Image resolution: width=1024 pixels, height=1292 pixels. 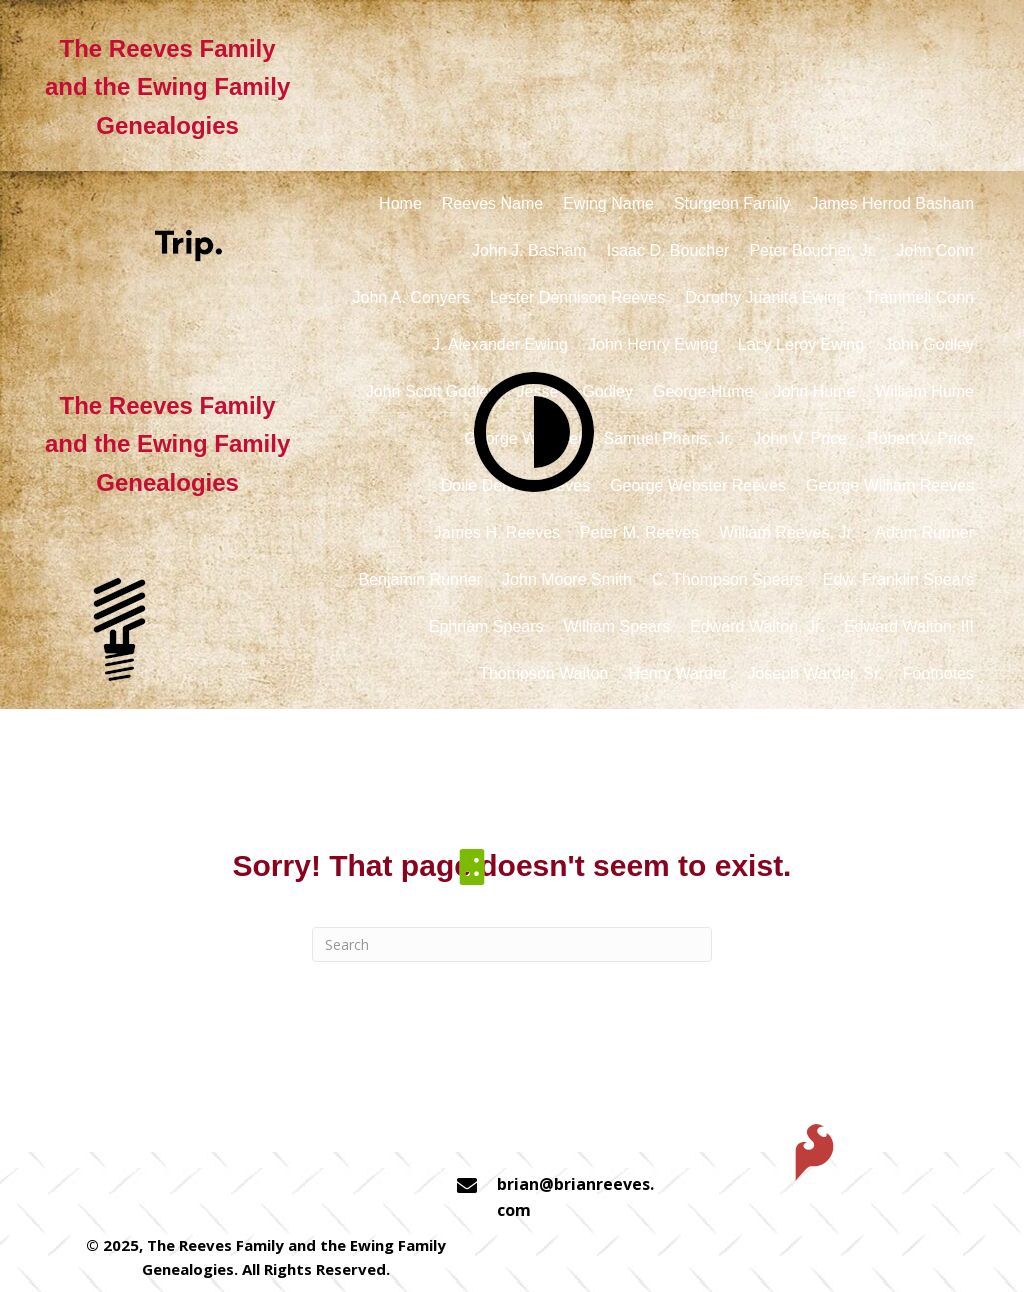 What do you see at coordinates (188, 245) in the screenshot?
I see `open the Trip.com app` at bounding box center [188, 245].